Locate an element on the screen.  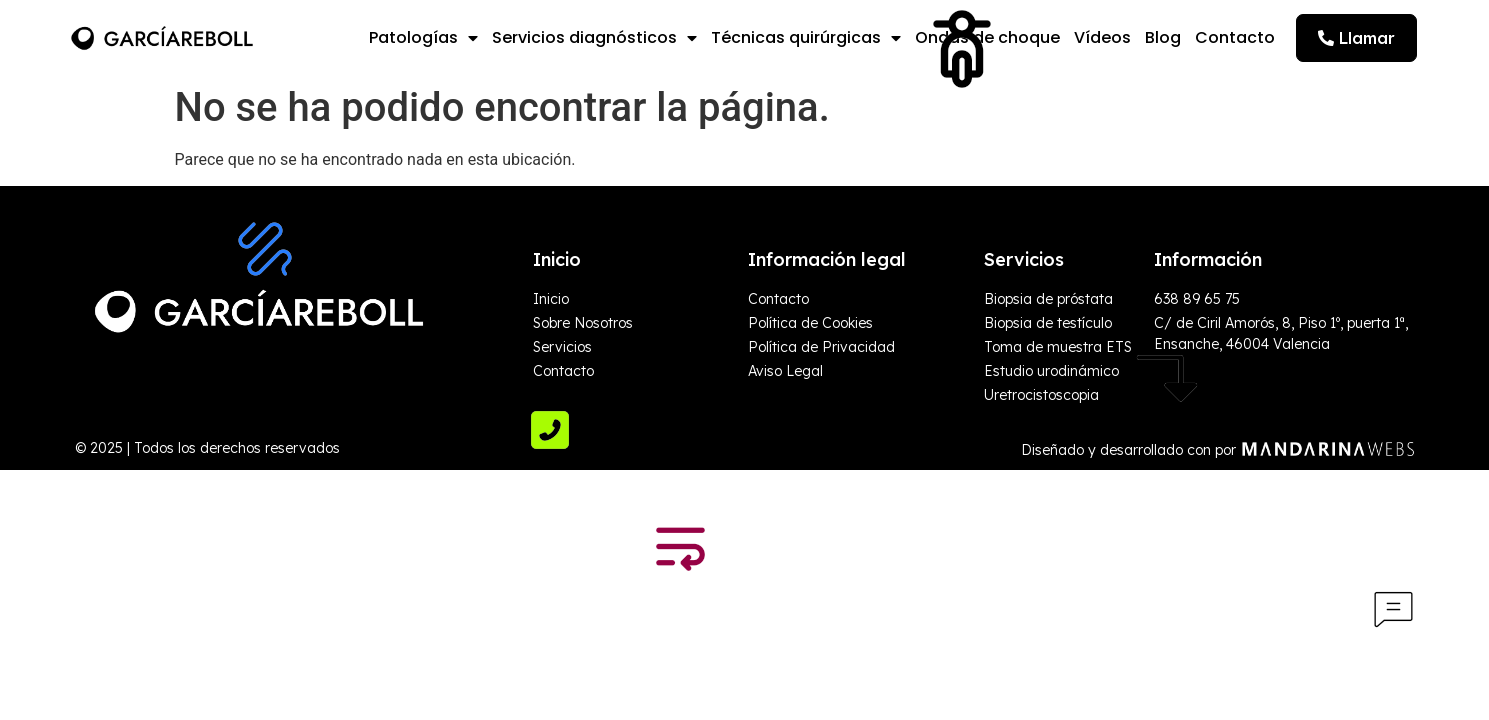
select moped or scooter as transportation mode is located at coordinates (962, 49).